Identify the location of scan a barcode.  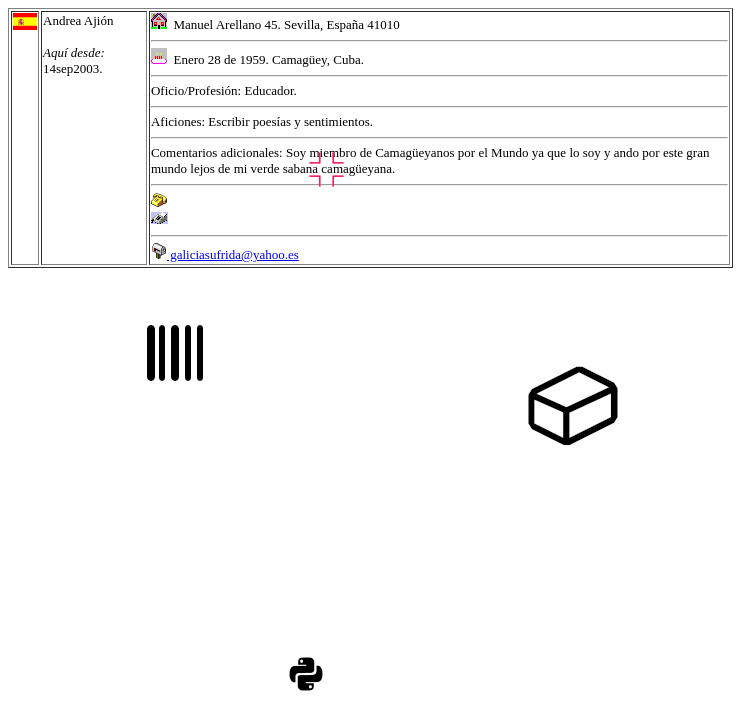
(175, 353).